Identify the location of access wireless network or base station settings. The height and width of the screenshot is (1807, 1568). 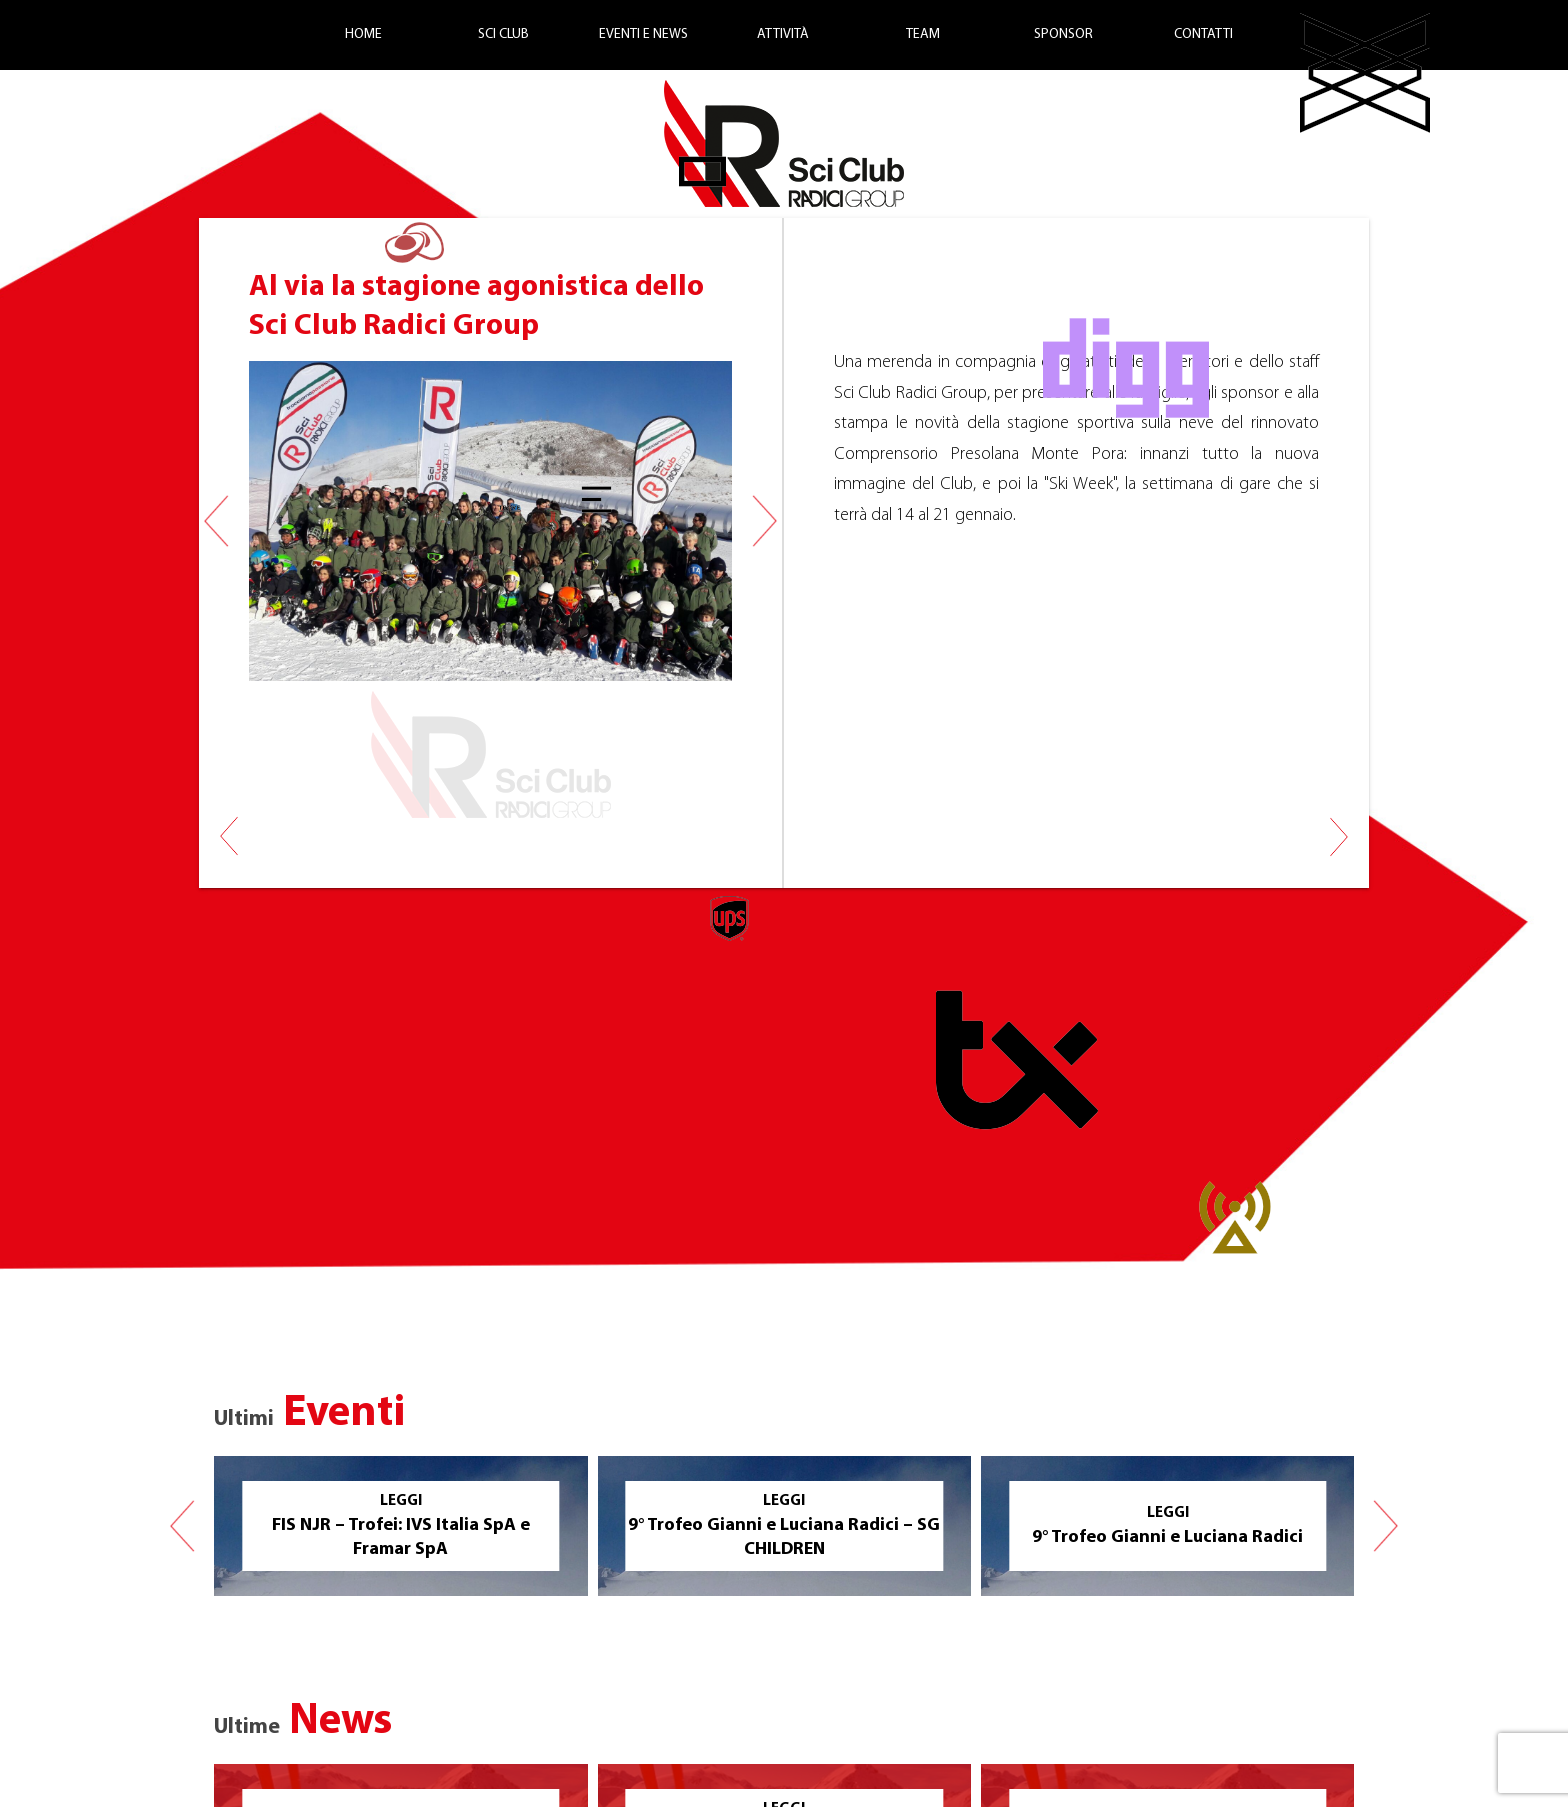
(1235, 1216).